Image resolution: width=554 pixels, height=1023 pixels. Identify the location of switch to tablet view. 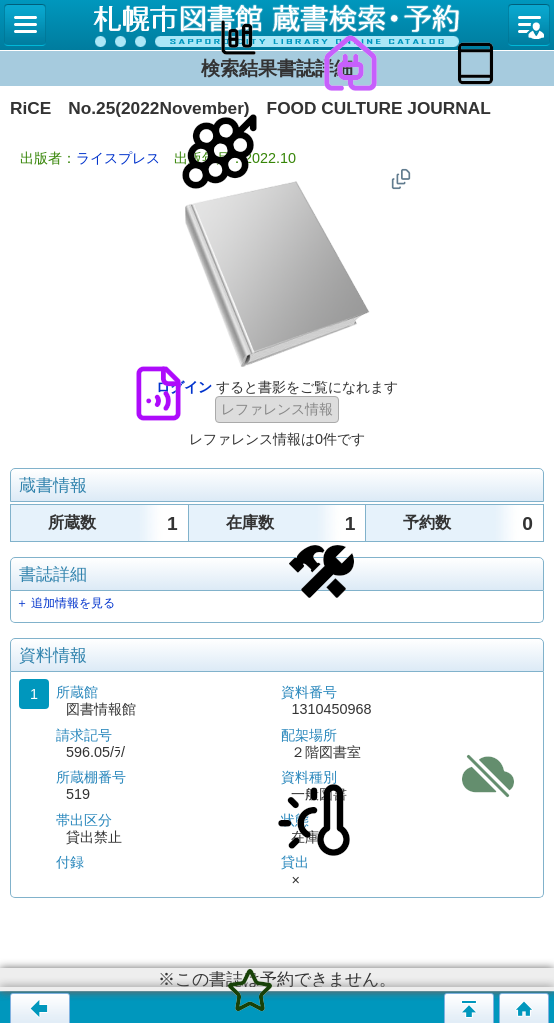
(475, 63).